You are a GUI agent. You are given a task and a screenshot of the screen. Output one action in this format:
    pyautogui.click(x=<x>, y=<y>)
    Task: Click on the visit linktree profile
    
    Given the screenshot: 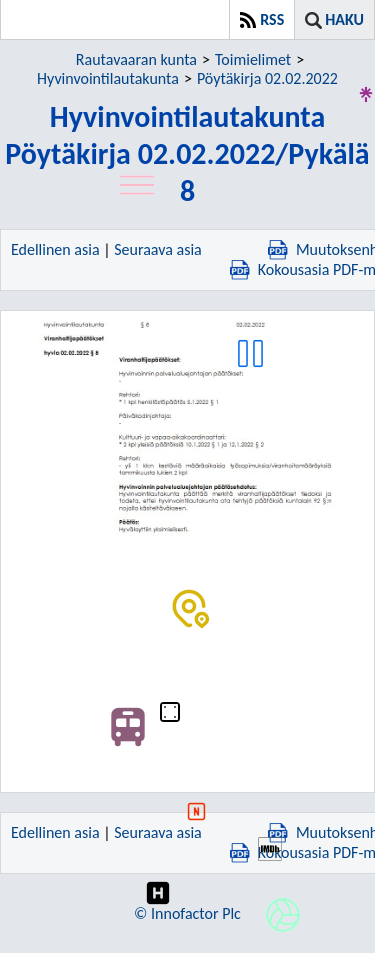 What is the action you would take?
    pyautogui.click(x=365, y=94)
    